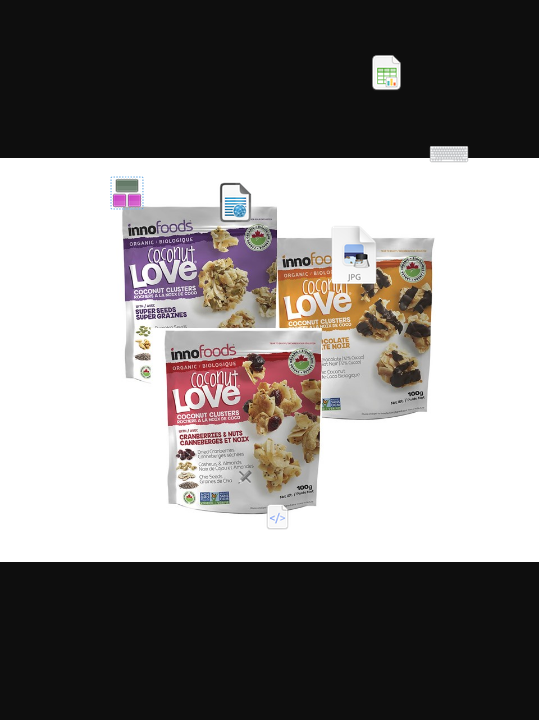 The width and height of the screenshot is (539, 720). Describe the element at coordinates (354, 256) in the screenshot. I see `a jpg image file` at that location.